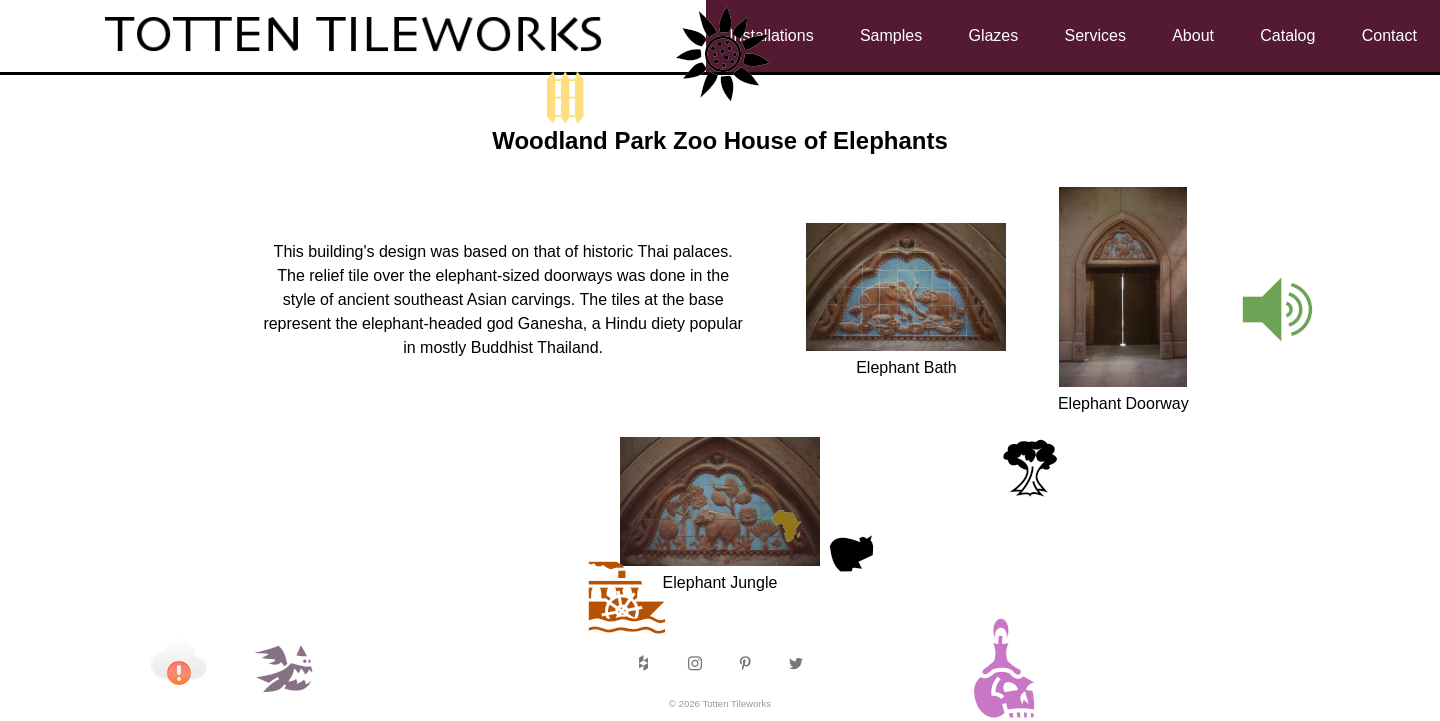  Describe the element at coordinates (1001, 667) in the screenshot. I see `access dark or horror-themed game settings` at that location.